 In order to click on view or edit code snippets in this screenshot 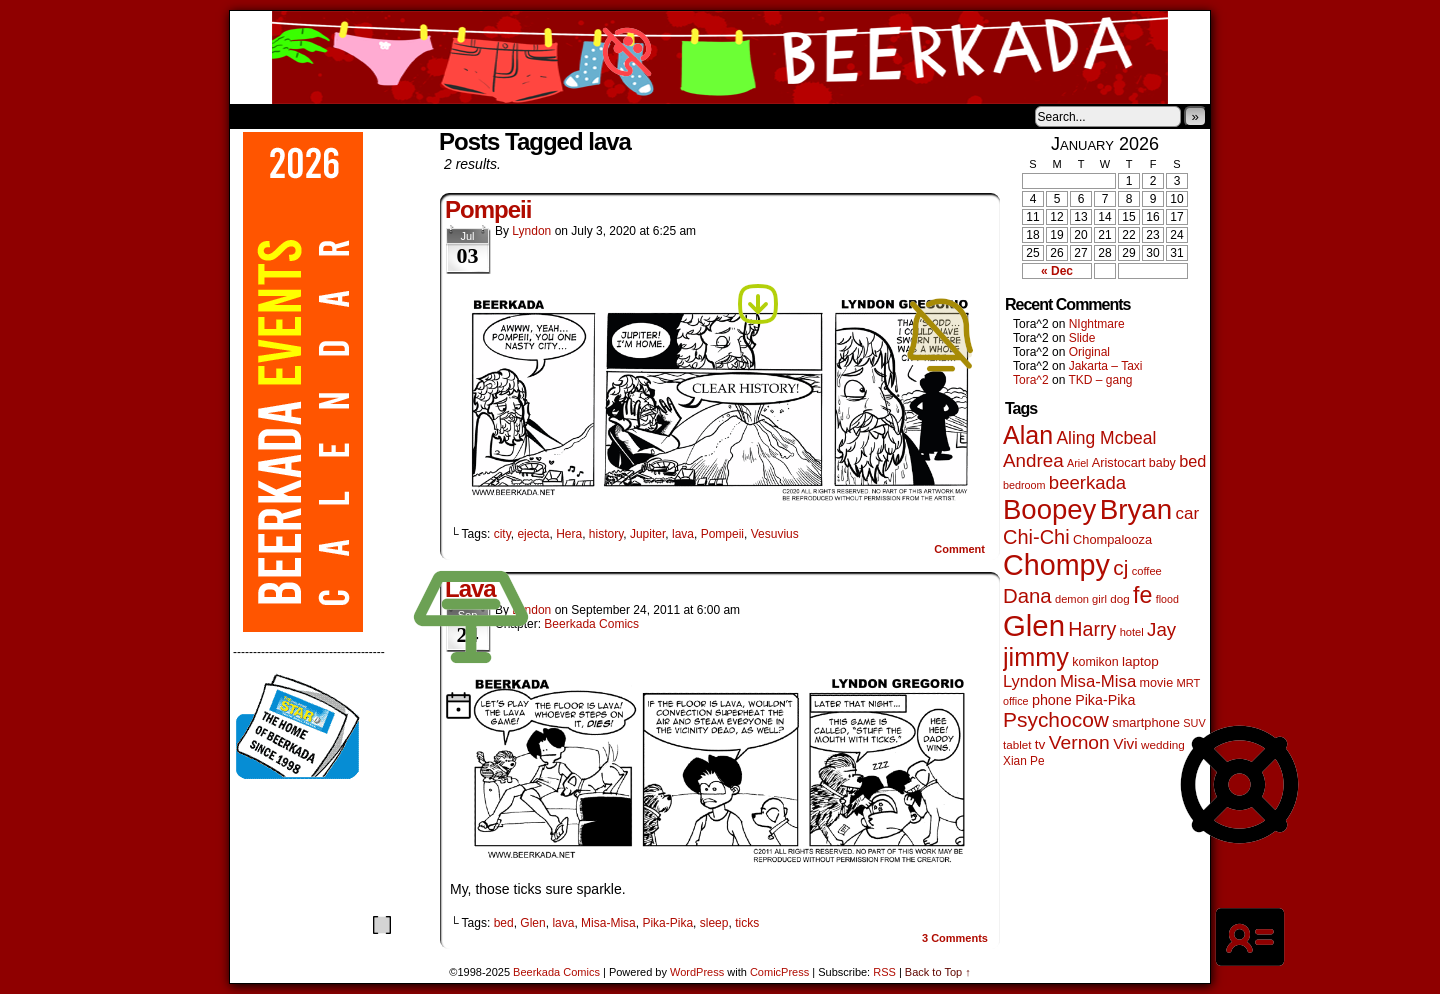, I will do `click(382, 925)`.